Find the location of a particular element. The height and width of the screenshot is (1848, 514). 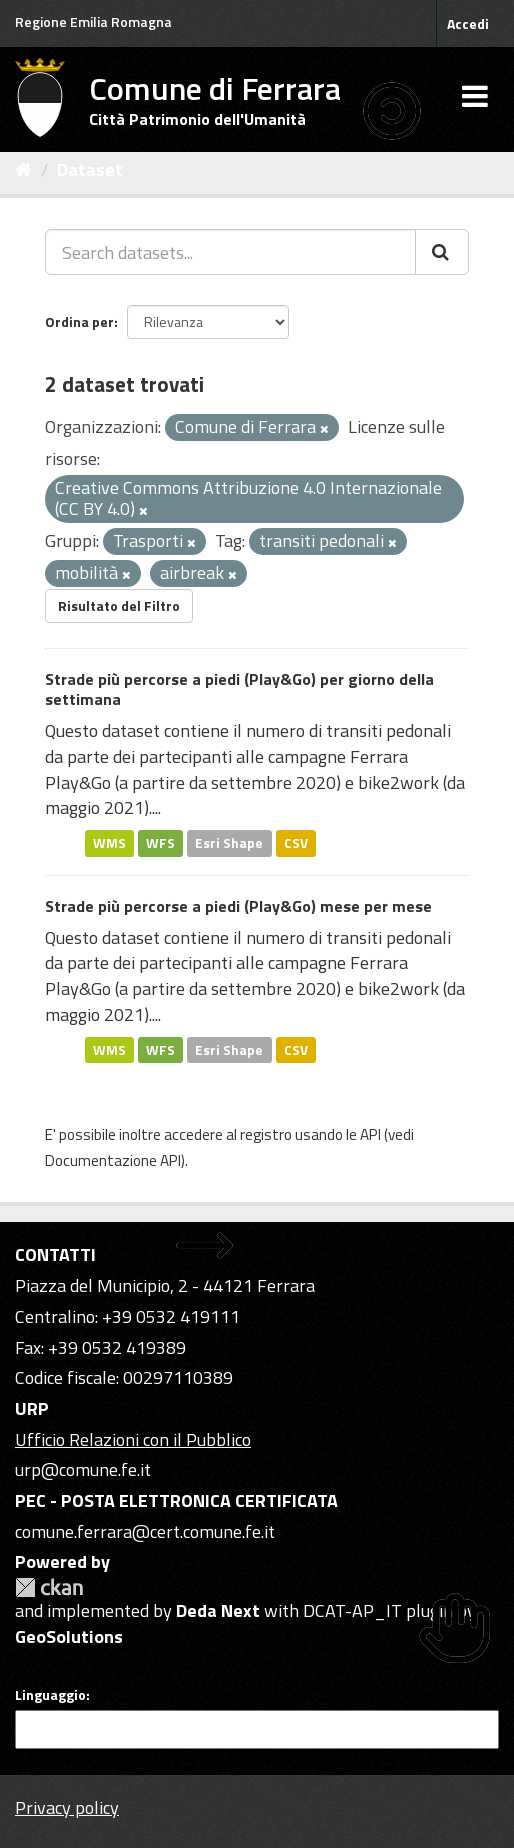

indicates copyleft licensing status is located at coordinates (392, 111).